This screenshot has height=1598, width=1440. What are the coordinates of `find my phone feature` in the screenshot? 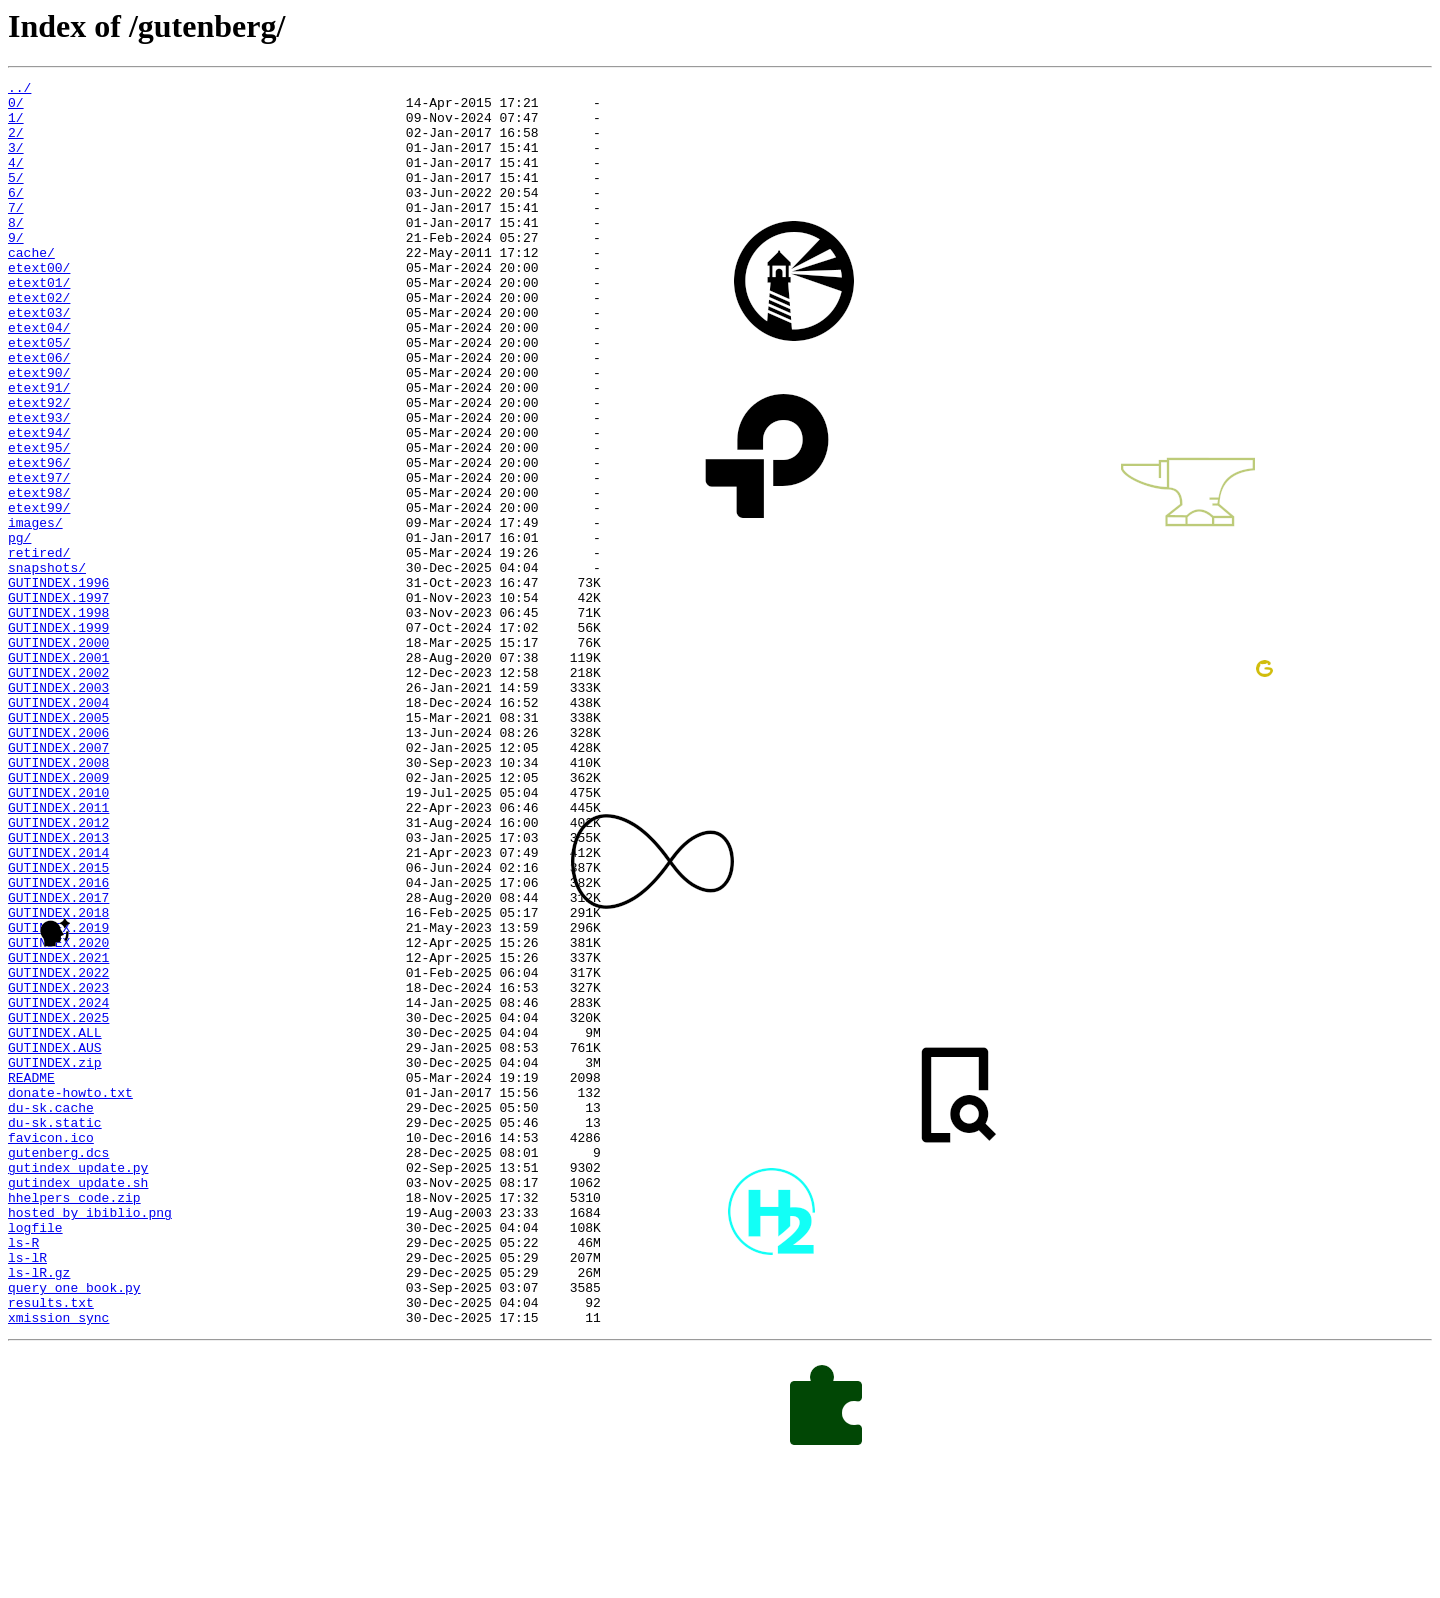 It's located at (955, 1095).